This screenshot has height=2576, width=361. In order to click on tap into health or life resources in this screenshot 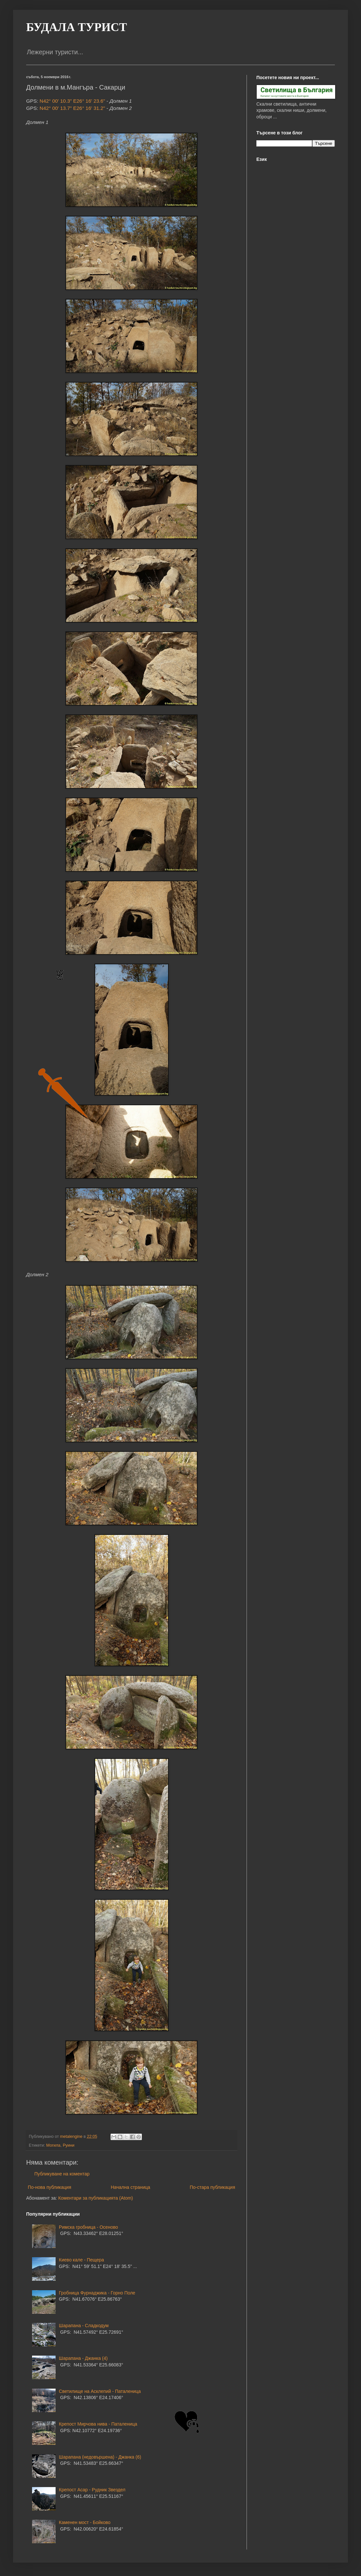, I will do `click(187, 2421)`.